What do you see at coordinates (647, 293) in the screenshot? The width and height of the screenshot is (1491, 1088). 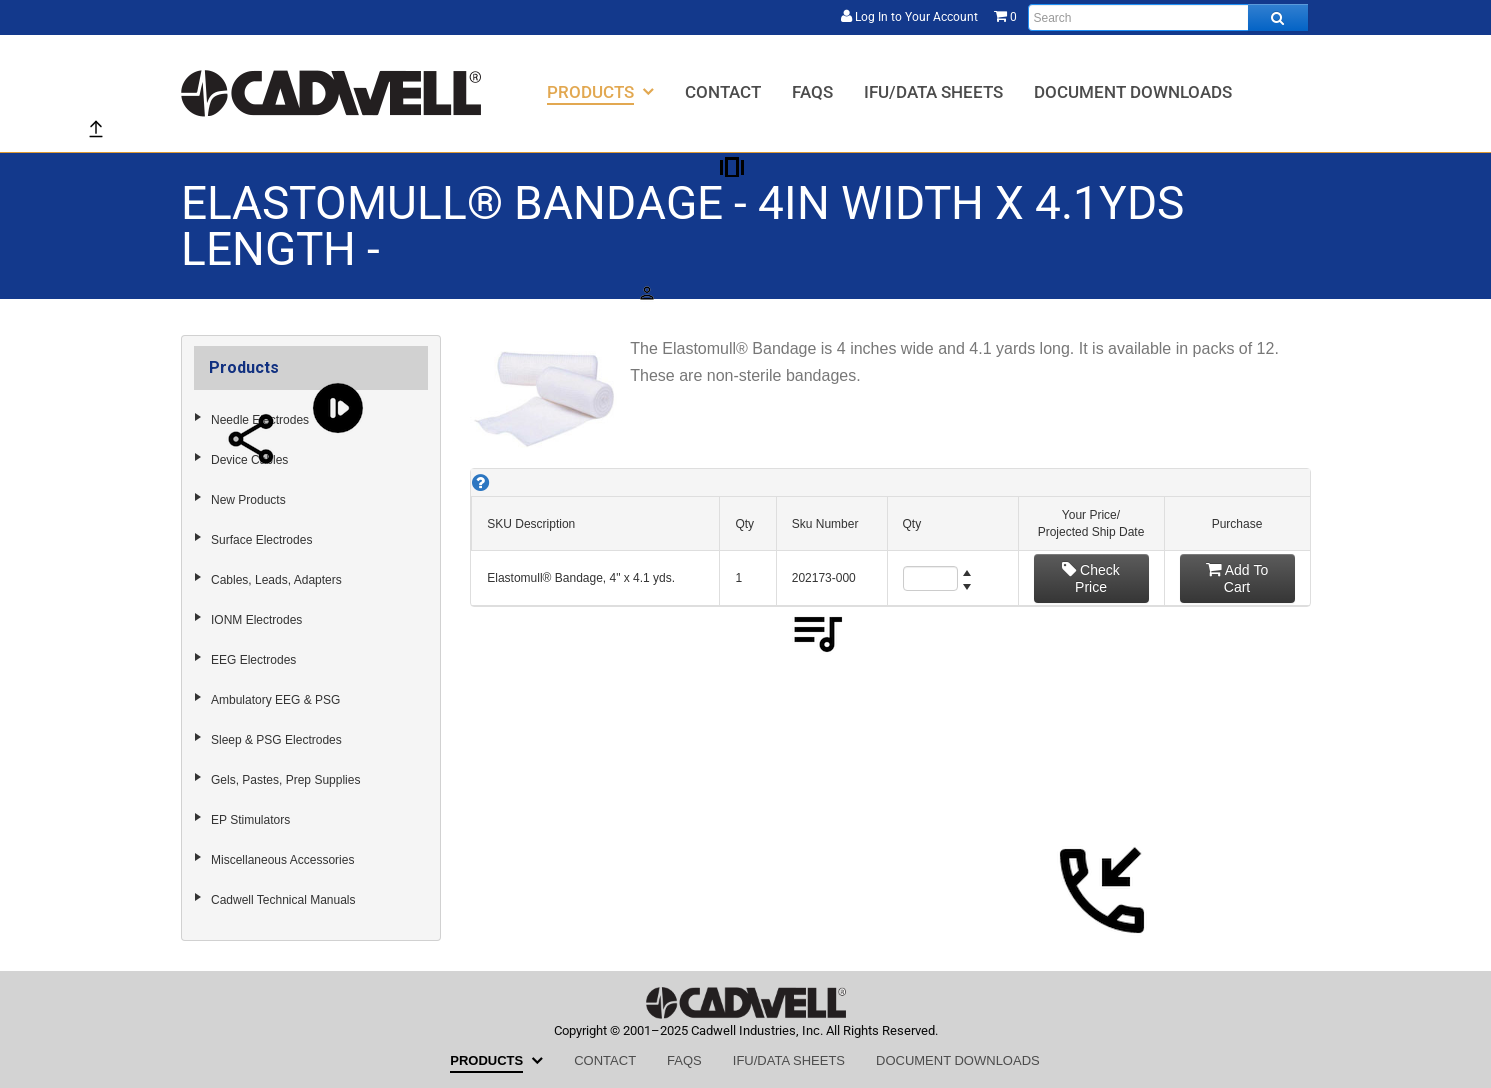 I see `view your profile` at bounding box center [647, 293].